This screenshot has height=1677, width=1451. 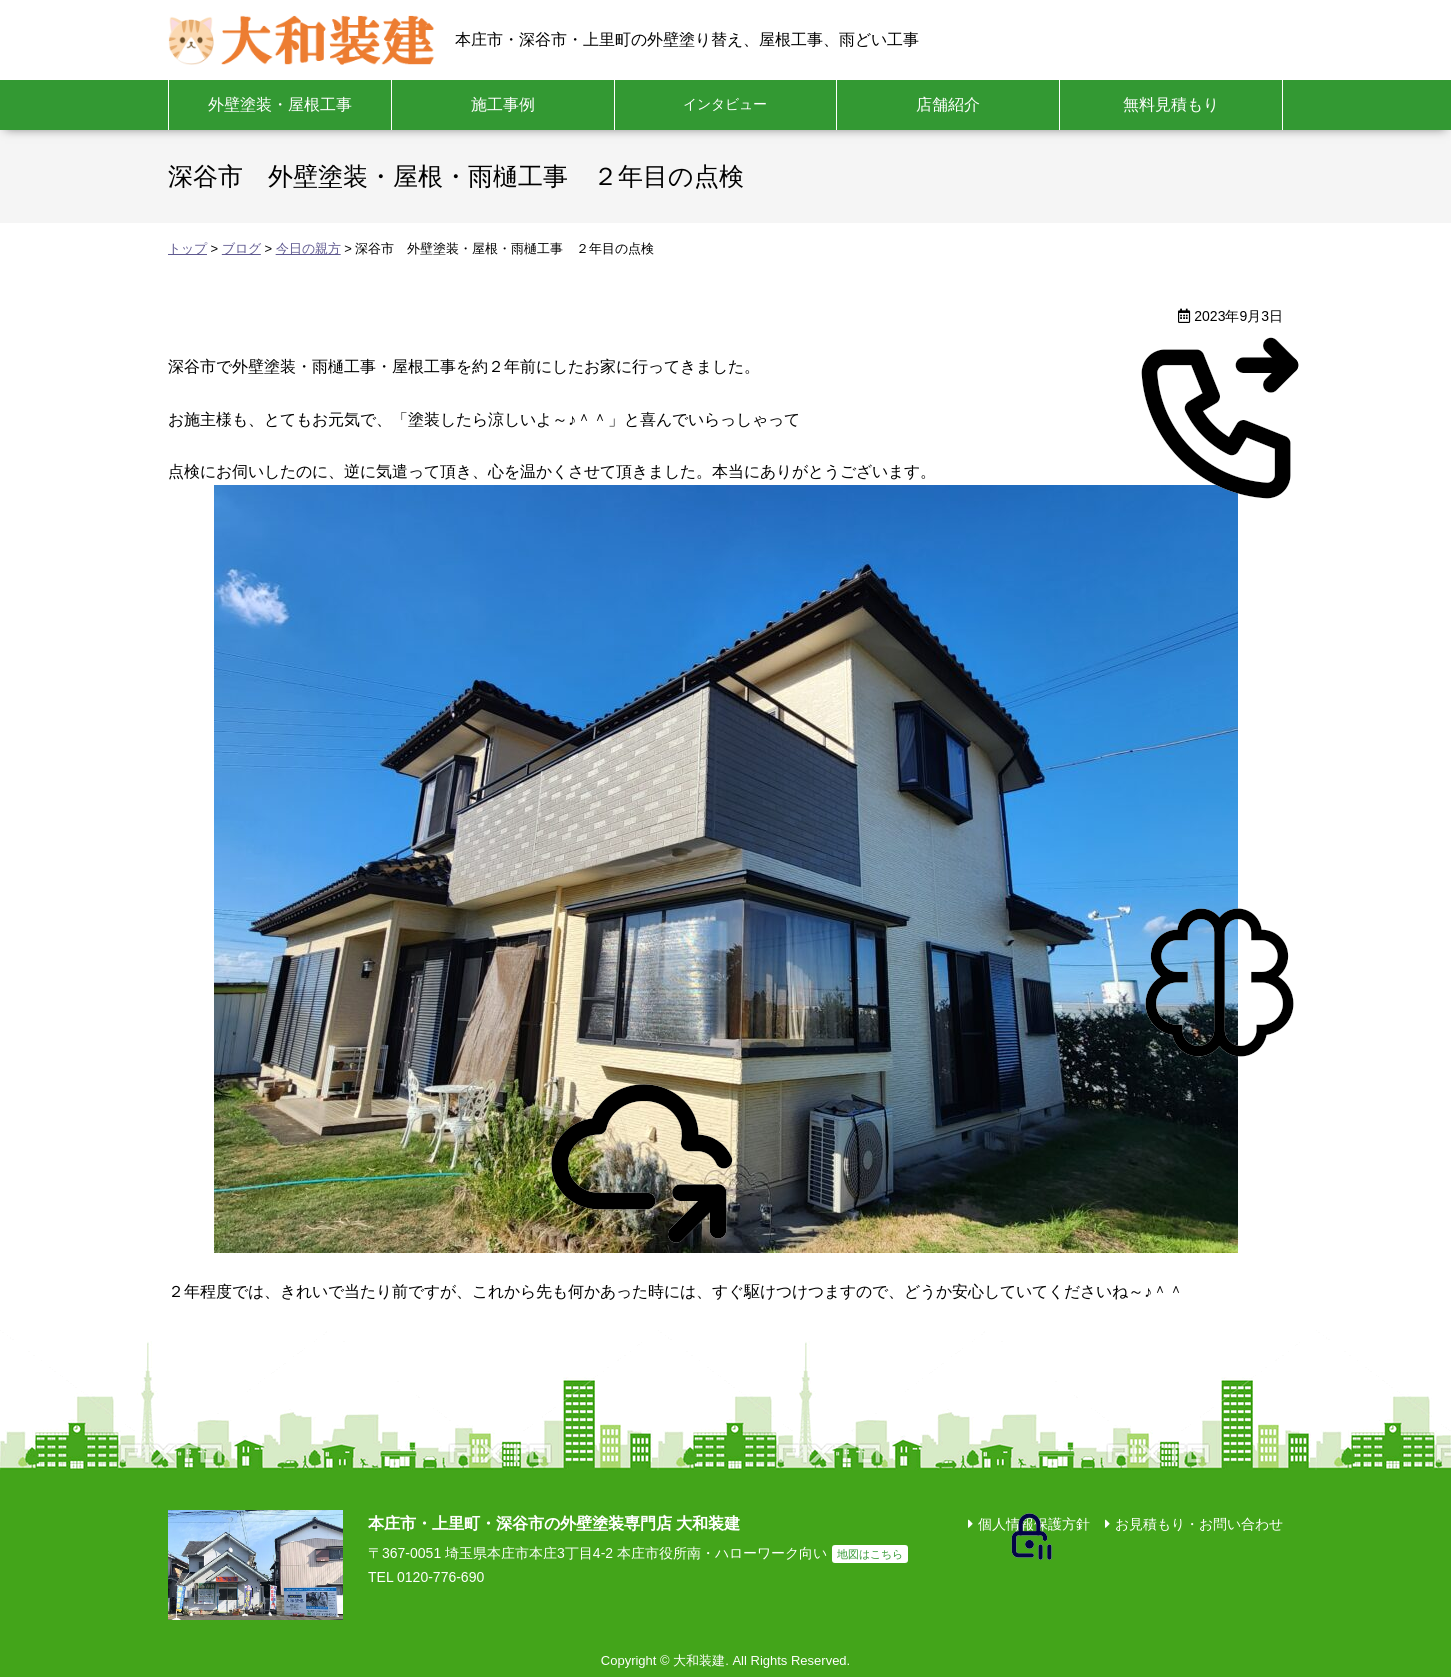 What do you see at coordinates (1220, 420) in the screenshot?
I see `make an outgoing call` at bounding box center [1220, 420].